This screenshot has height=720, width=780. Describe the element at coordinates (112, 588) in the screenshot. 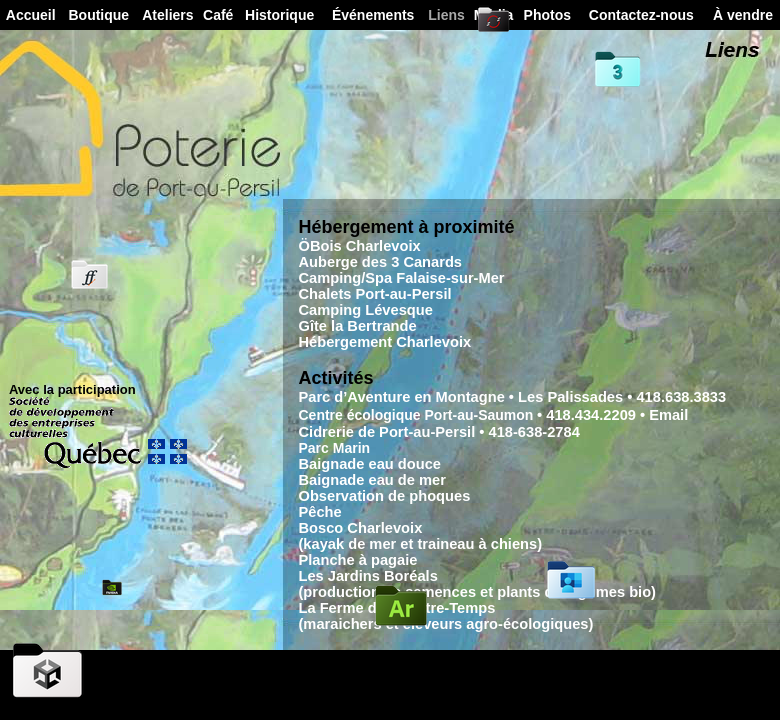

I see `open nvidia application files folder` at that location.